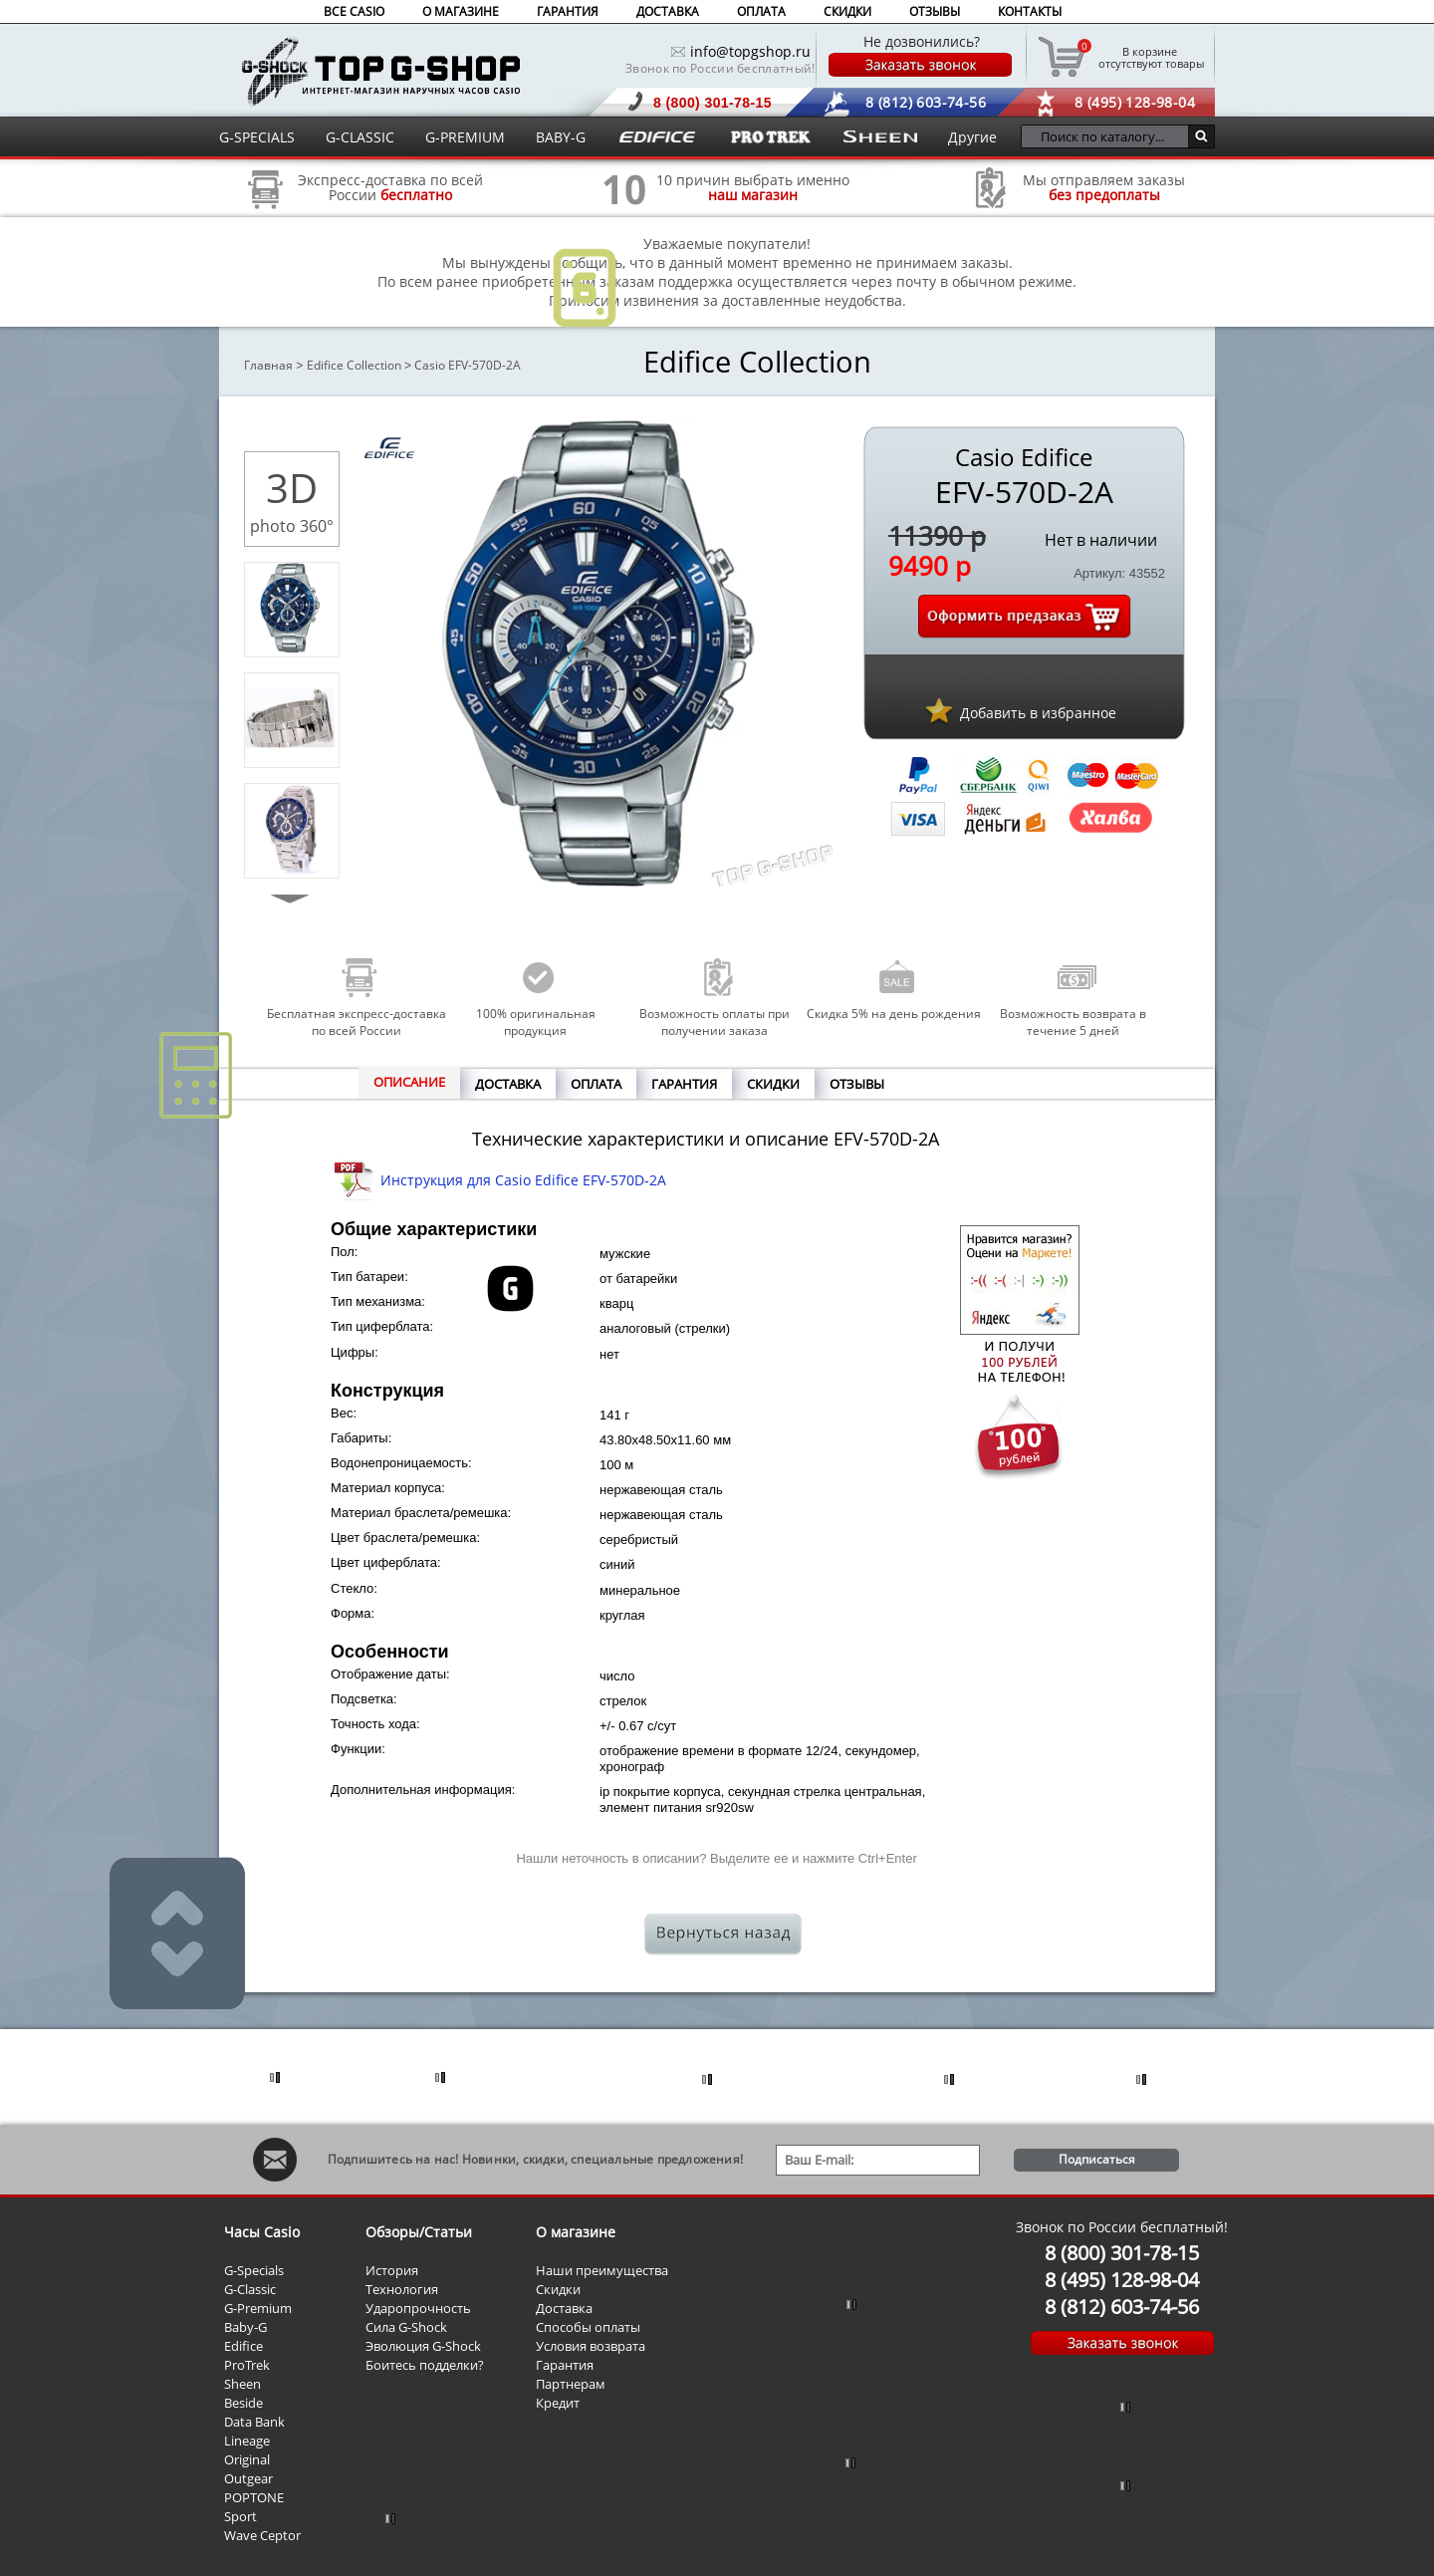  I want to click on playing card with value six, so click(585, 288).